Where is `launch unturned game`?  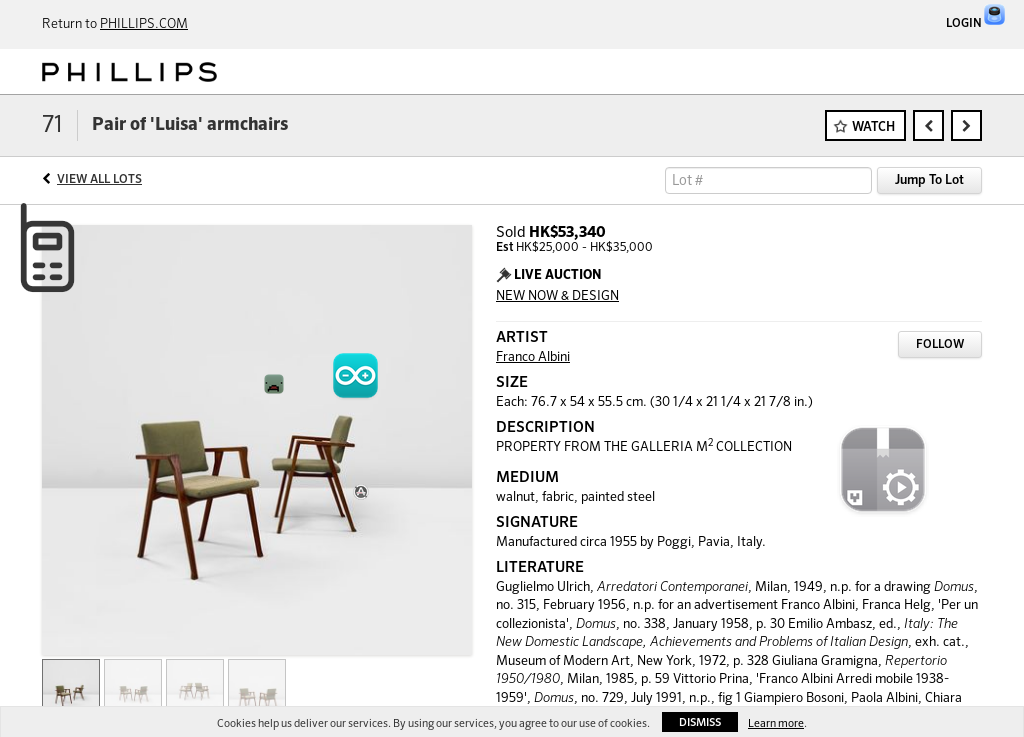 launch unturned game is located at coordinates (274, 384).